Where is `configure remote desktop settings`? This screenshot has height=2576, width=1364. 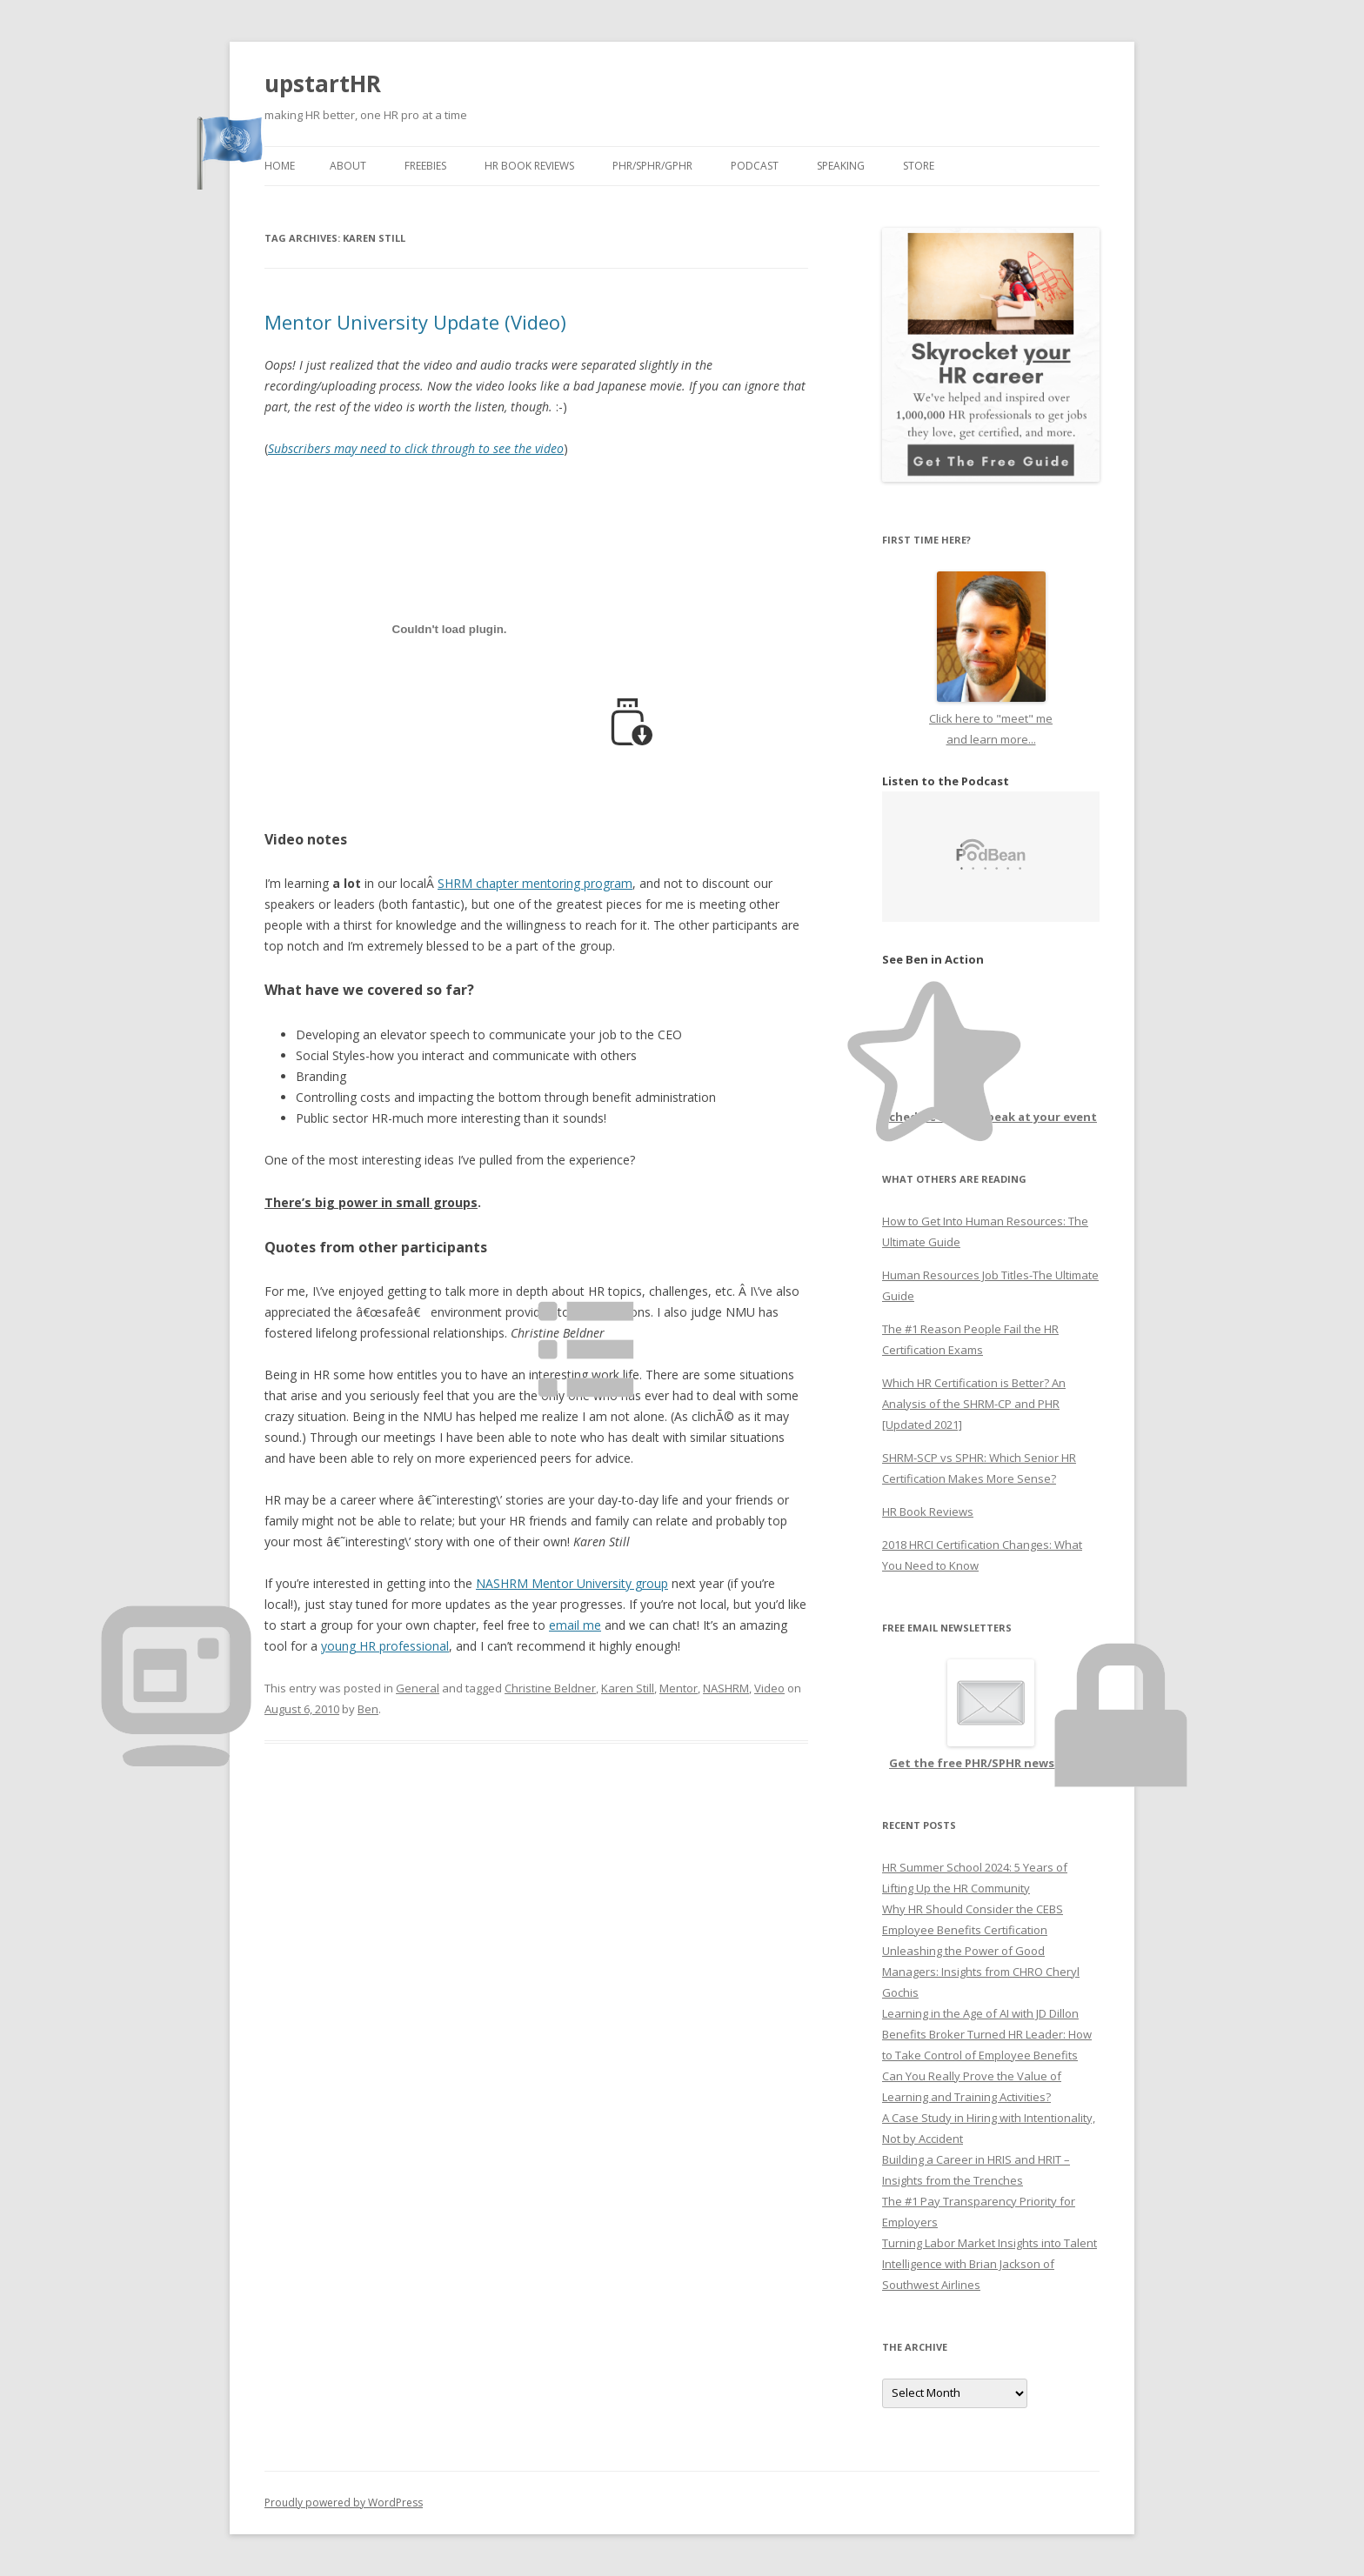
configure remote desktop settings is located at coordinates (176, 1680).